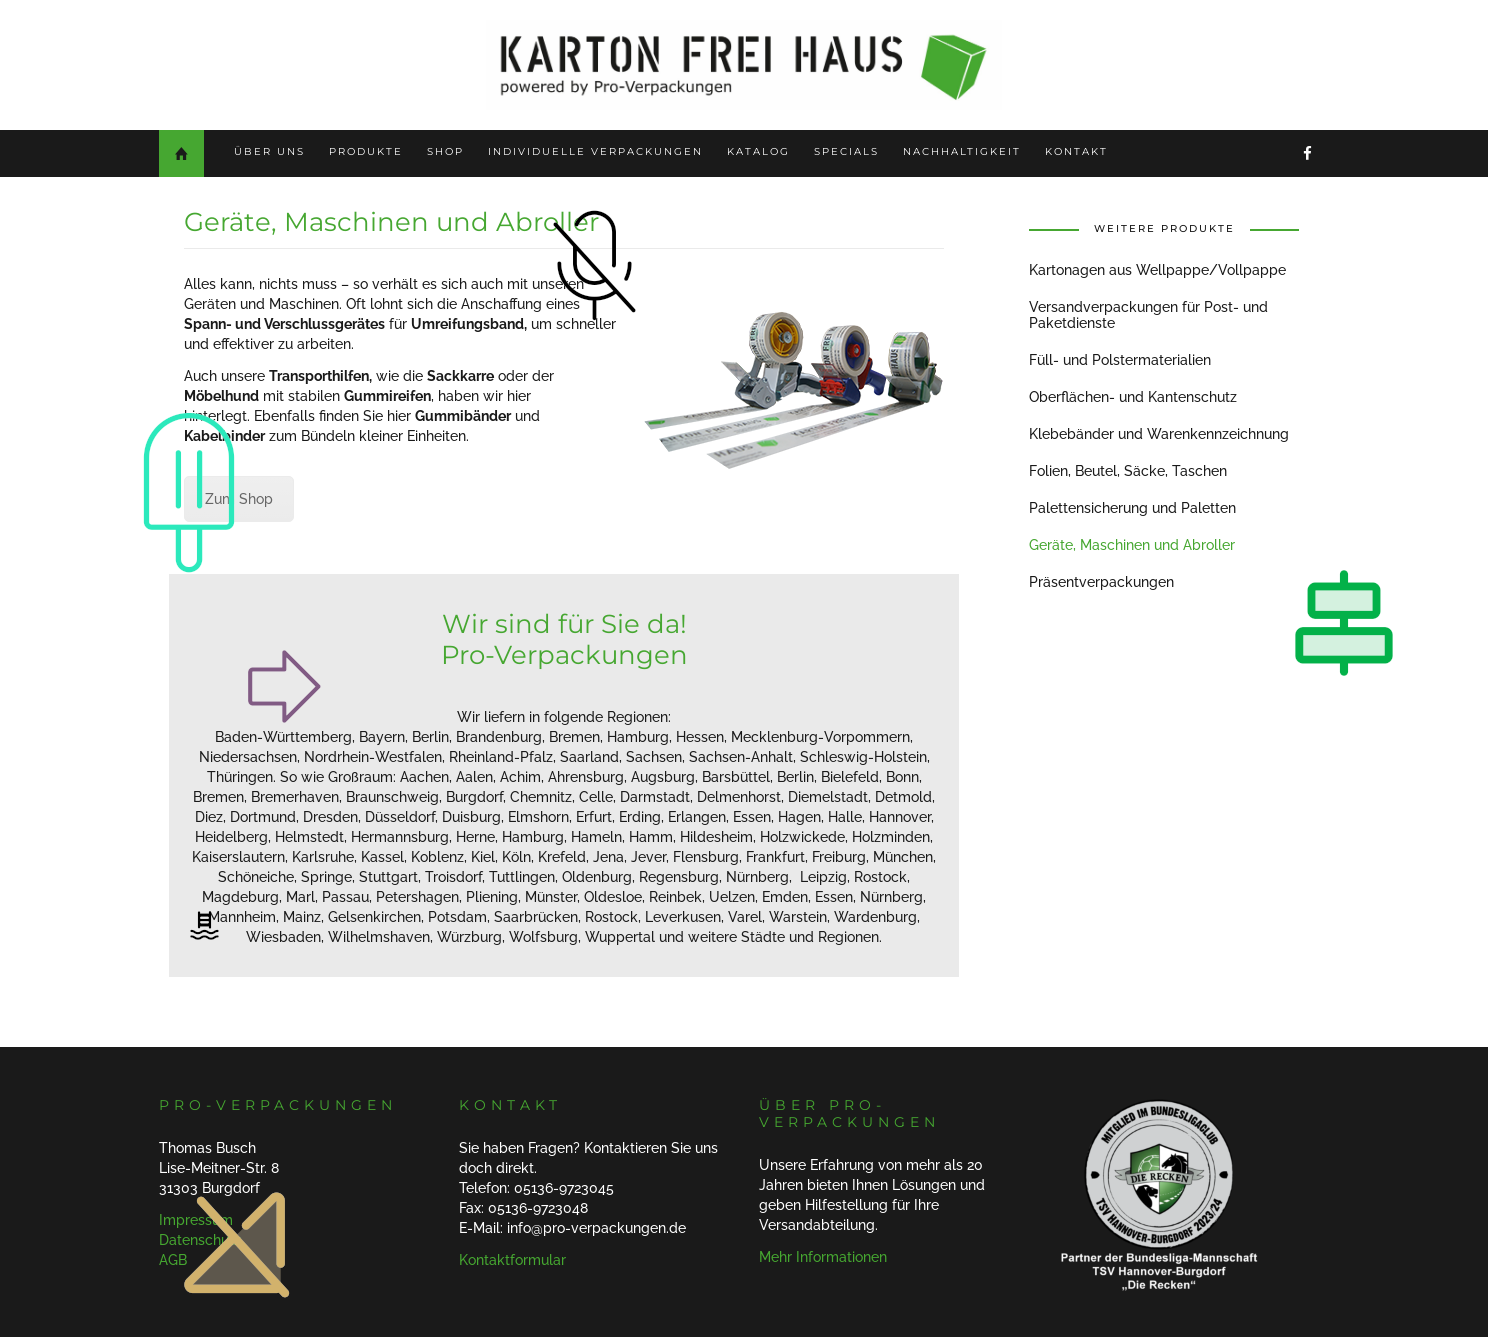  Describe the element at coordinates (594, 263) in the screenshot. I see `mute your microphone` at that location.